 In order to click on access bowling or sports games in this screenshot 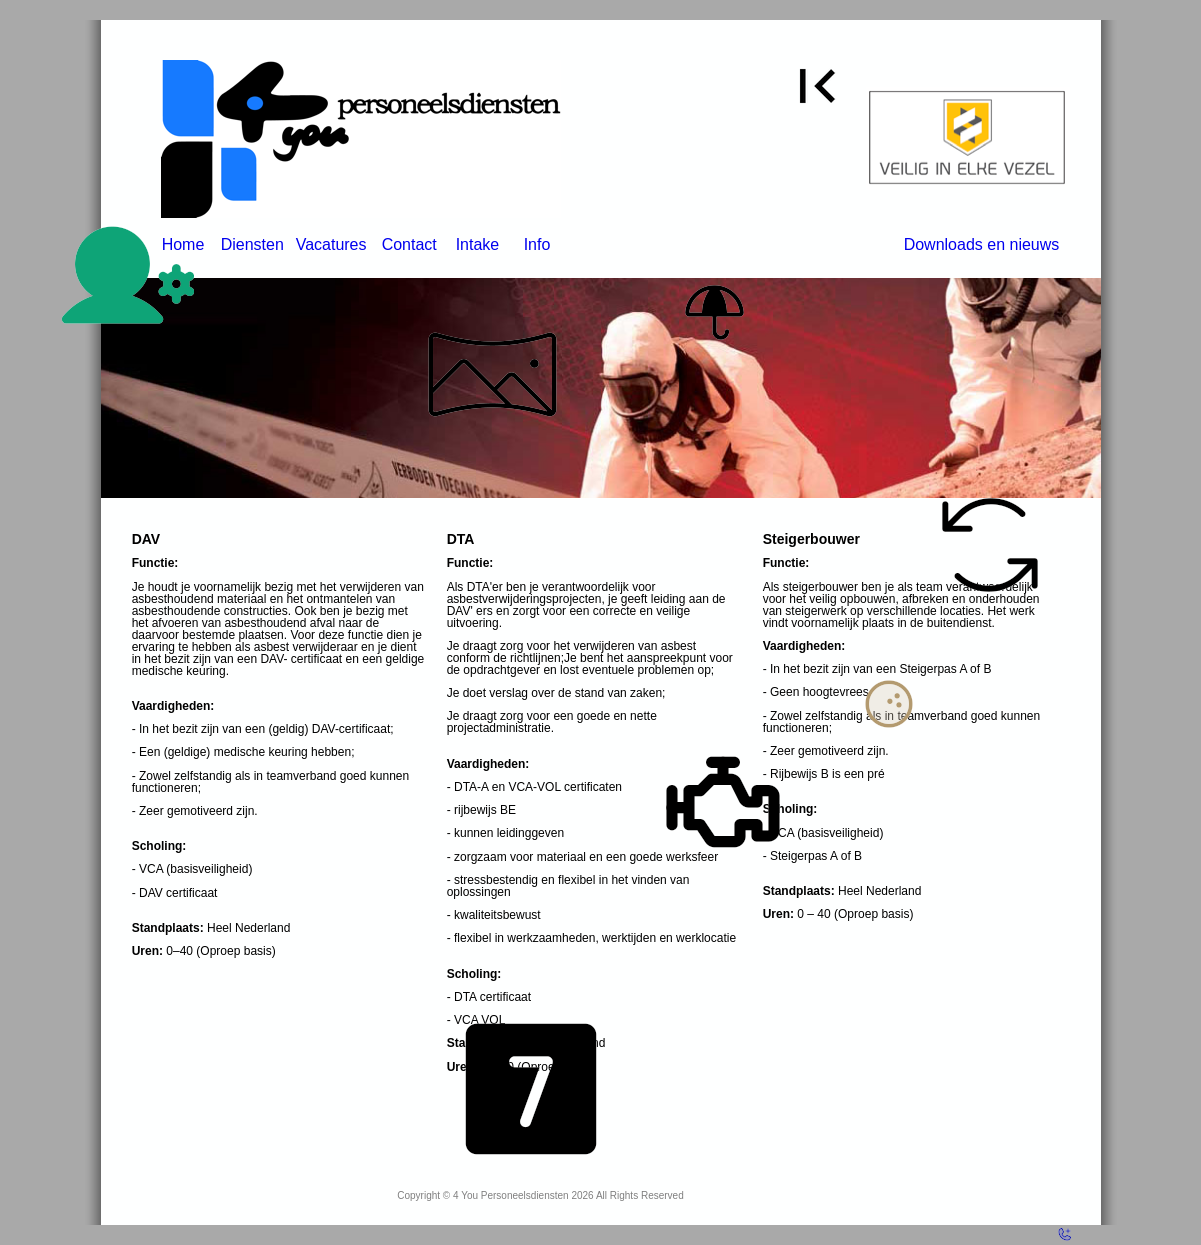, I will do `click(889, 704)`.